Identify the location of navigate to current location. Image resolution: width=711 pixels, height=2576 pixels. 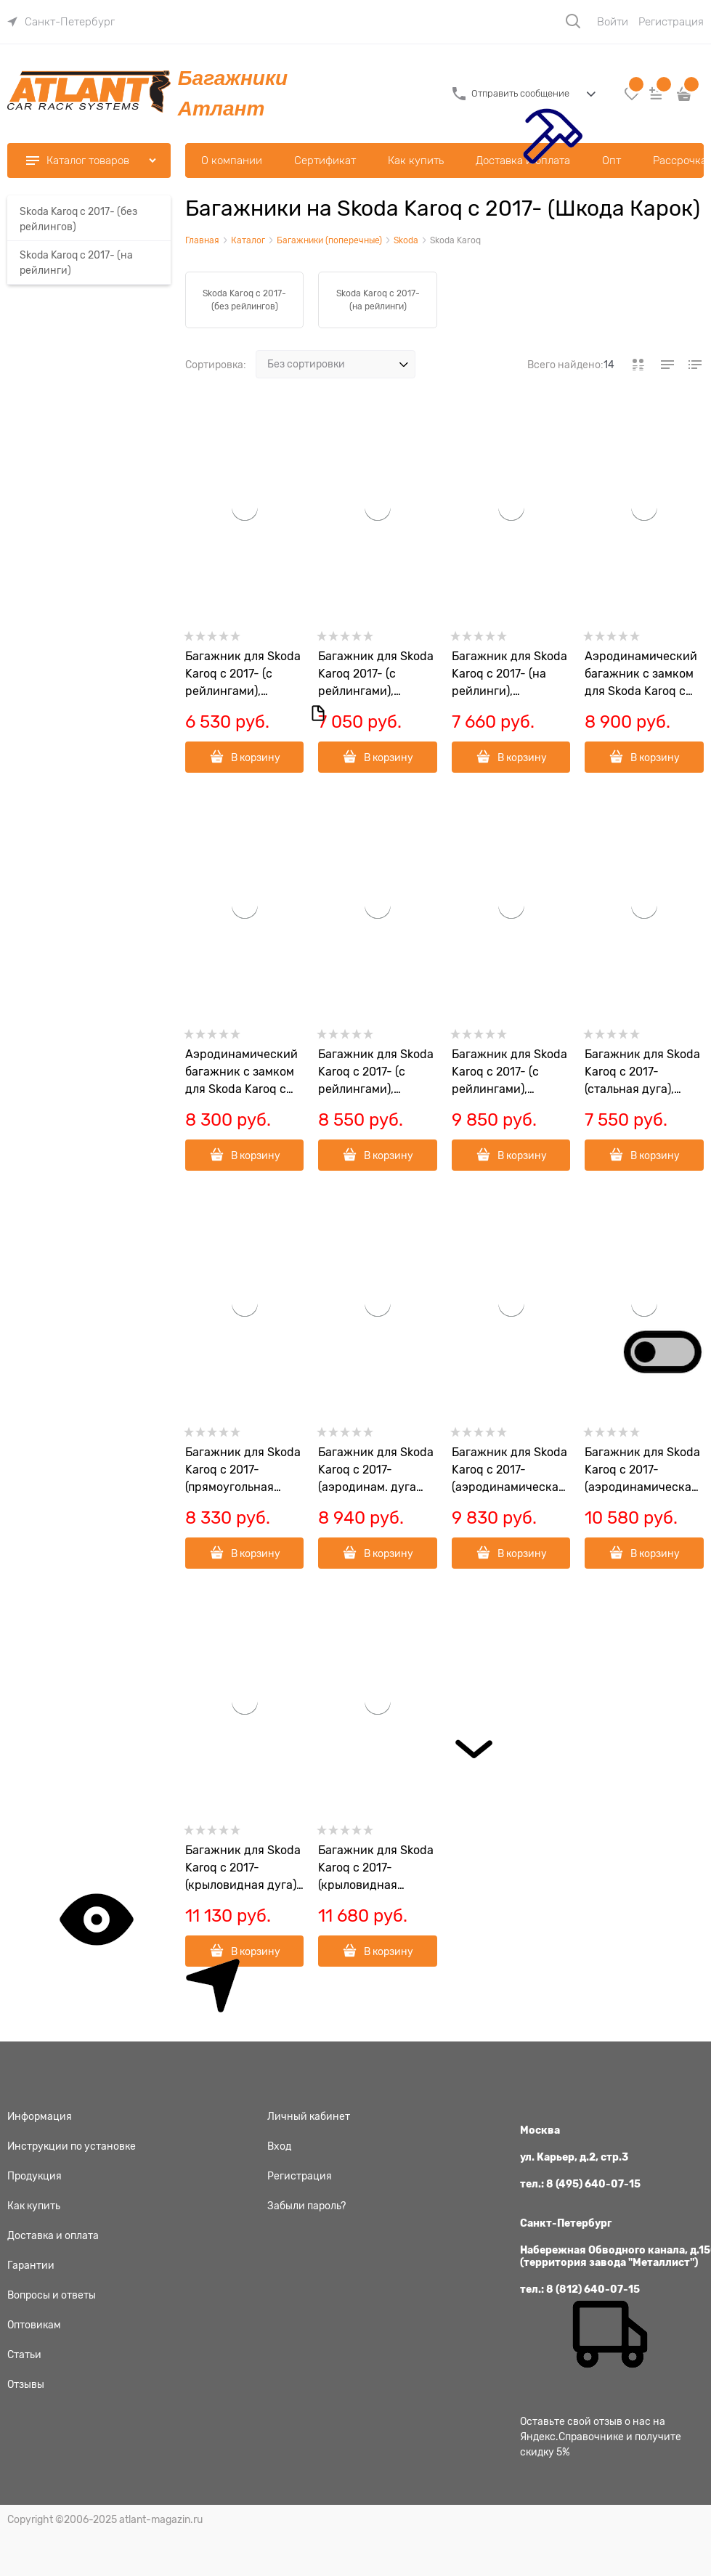
(216, 1983).